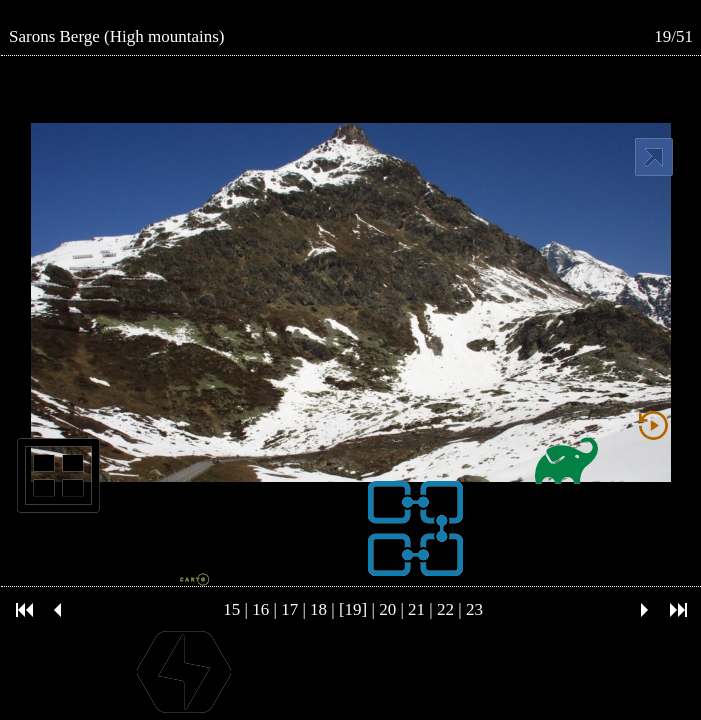 This screenshot has height=720, width=701. I want to click on view memories or flashback content, so click(653, 425).